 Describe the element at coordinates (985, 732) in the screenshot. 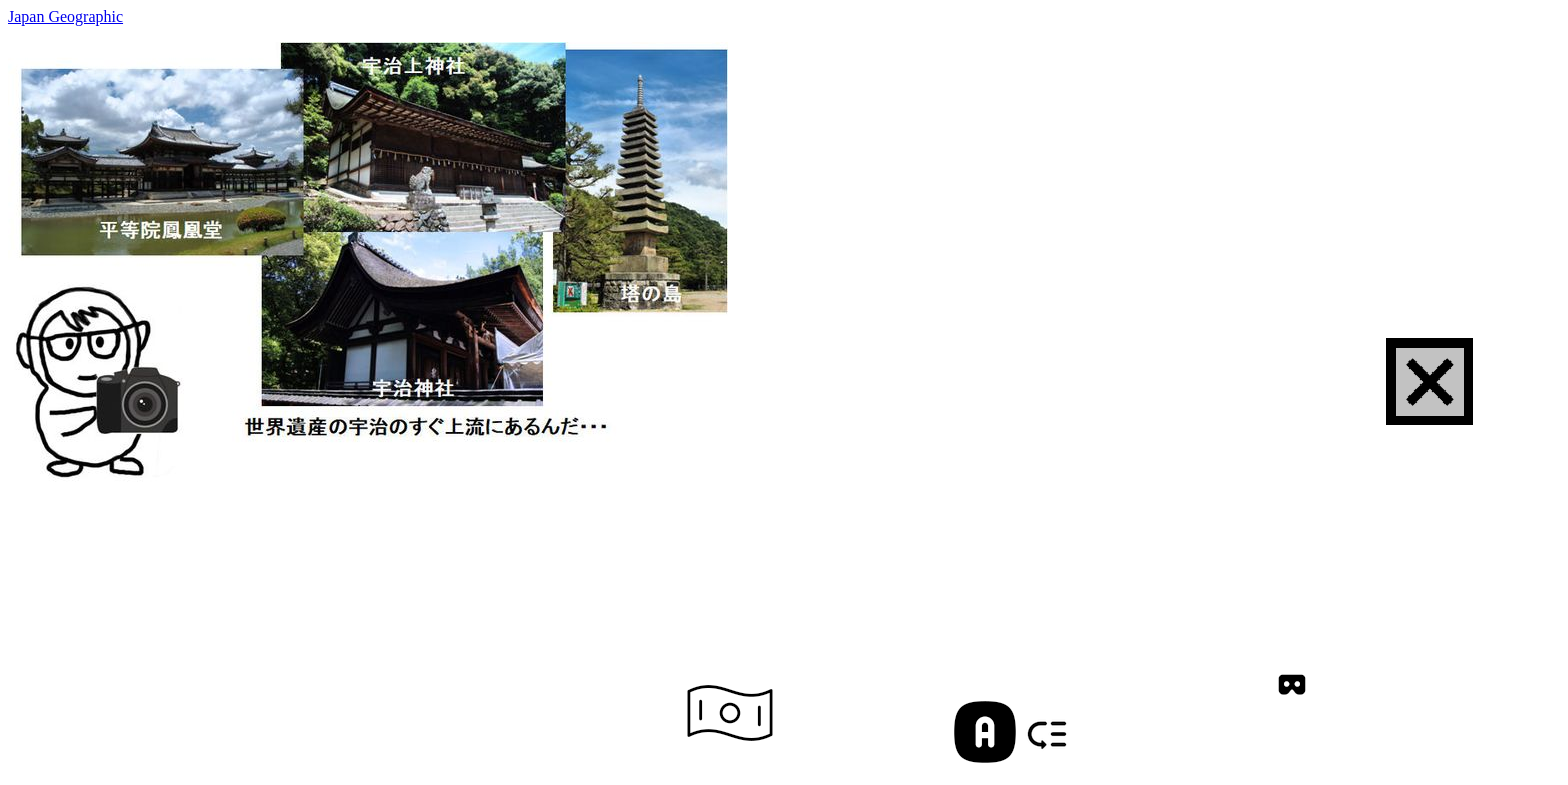

I see `select font style or text formatting option` at that location.